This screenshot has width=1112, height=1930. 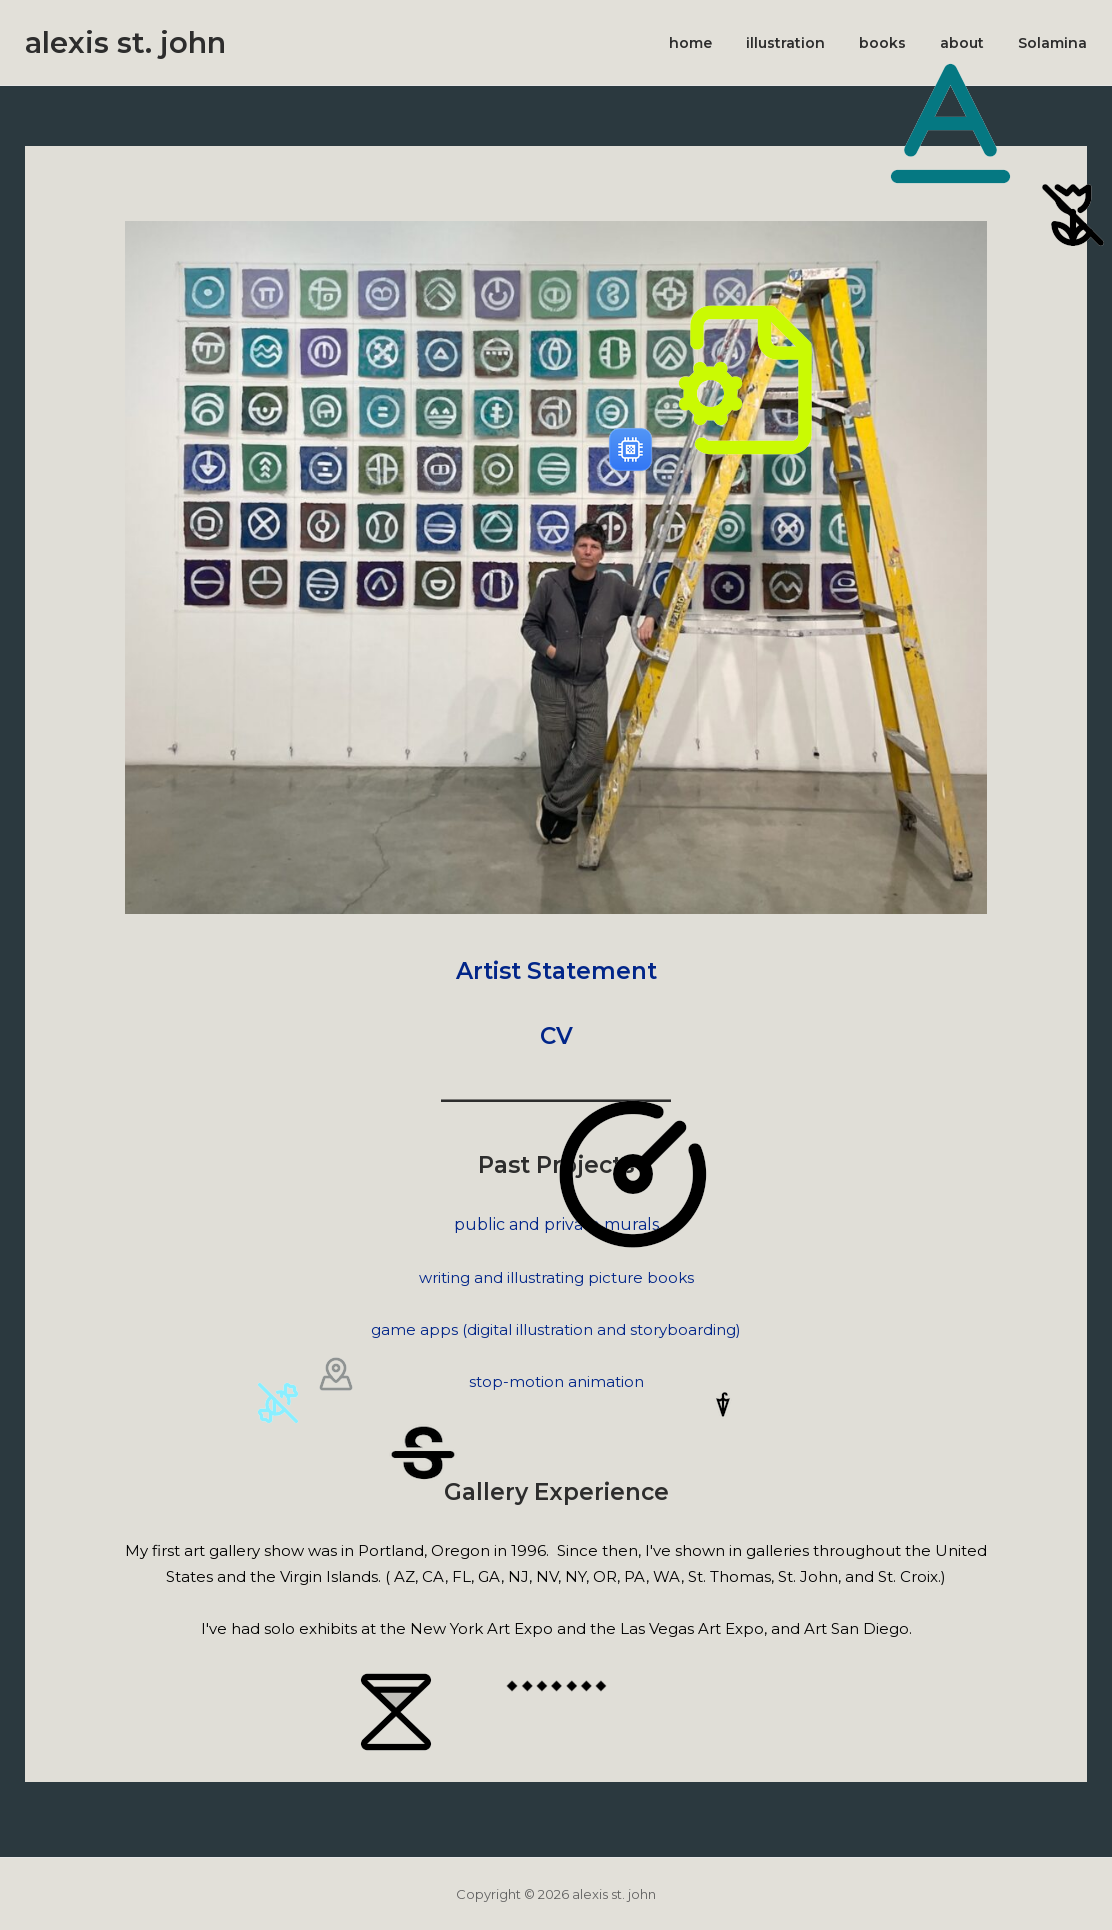 I want to click on disable candy crush notifications, so click(x=278, y=1403).